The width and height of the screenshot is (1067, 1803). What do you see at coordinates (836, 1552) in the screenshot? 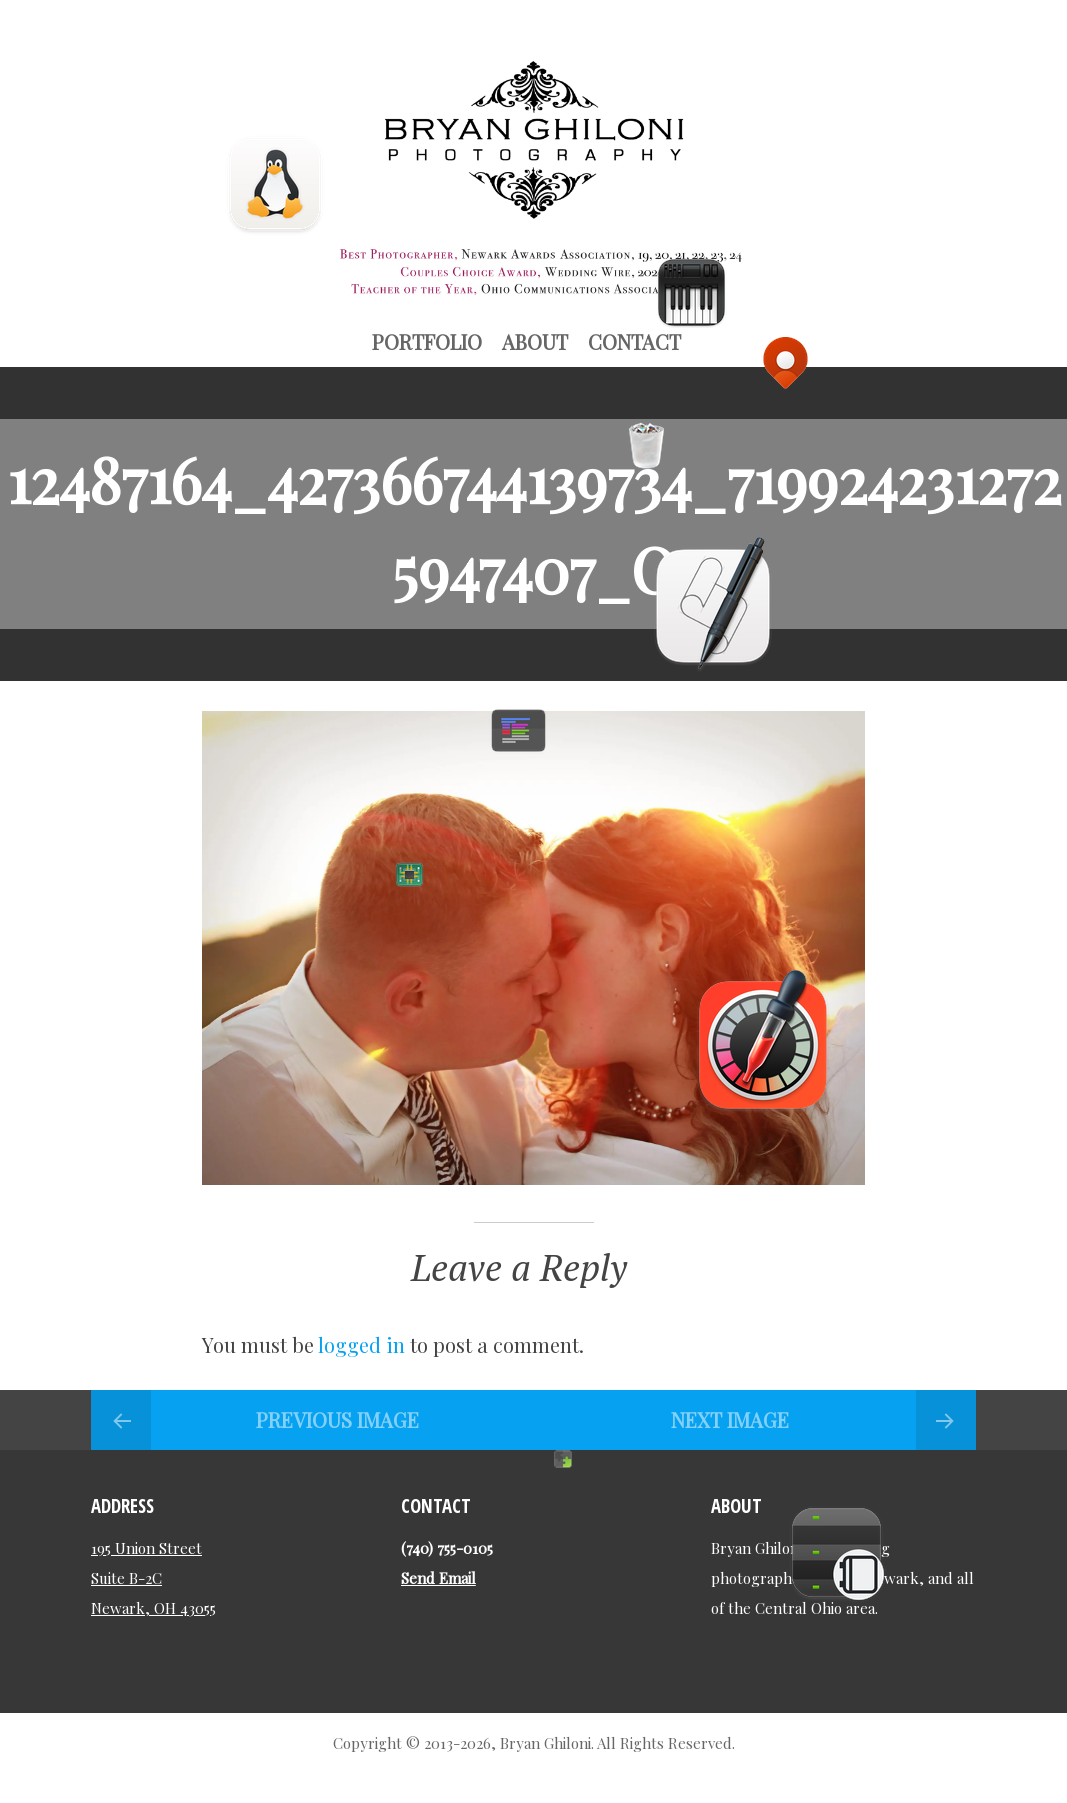
I see `configure ldap server connection settings` at bounding box center [836, 1552].